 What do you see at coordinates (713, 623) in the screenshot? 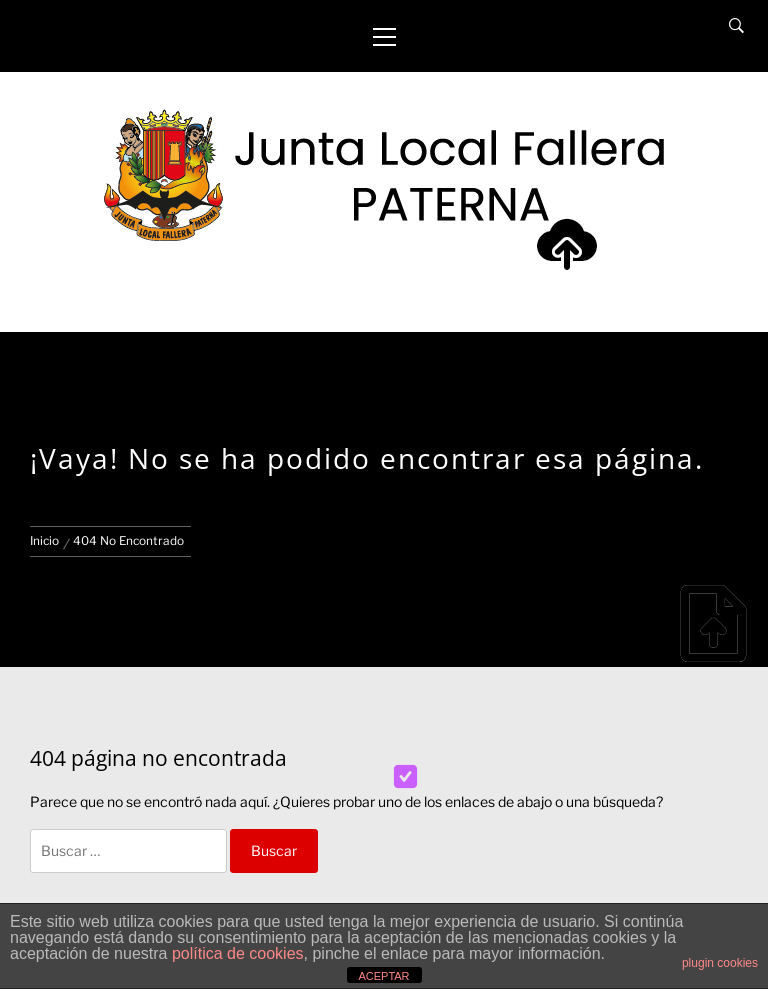
I see `upload a file` at bounding box center [713, 623].